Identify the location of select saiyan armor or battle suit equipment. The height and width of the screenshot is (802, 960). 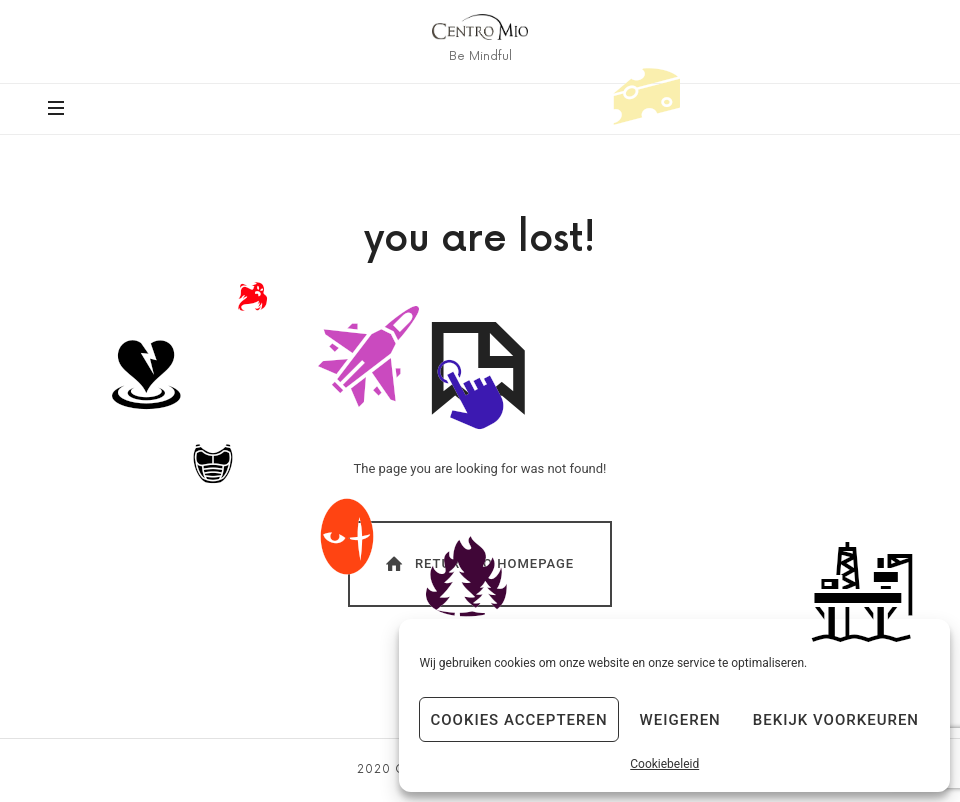
(213, 463).